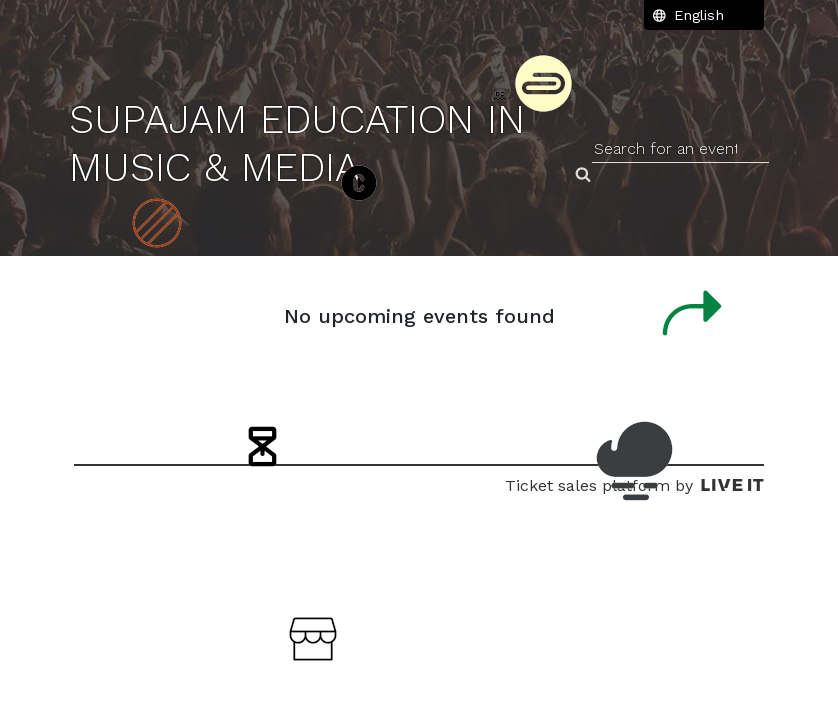  I want to click on attach a file to your message, so click(543, 83).